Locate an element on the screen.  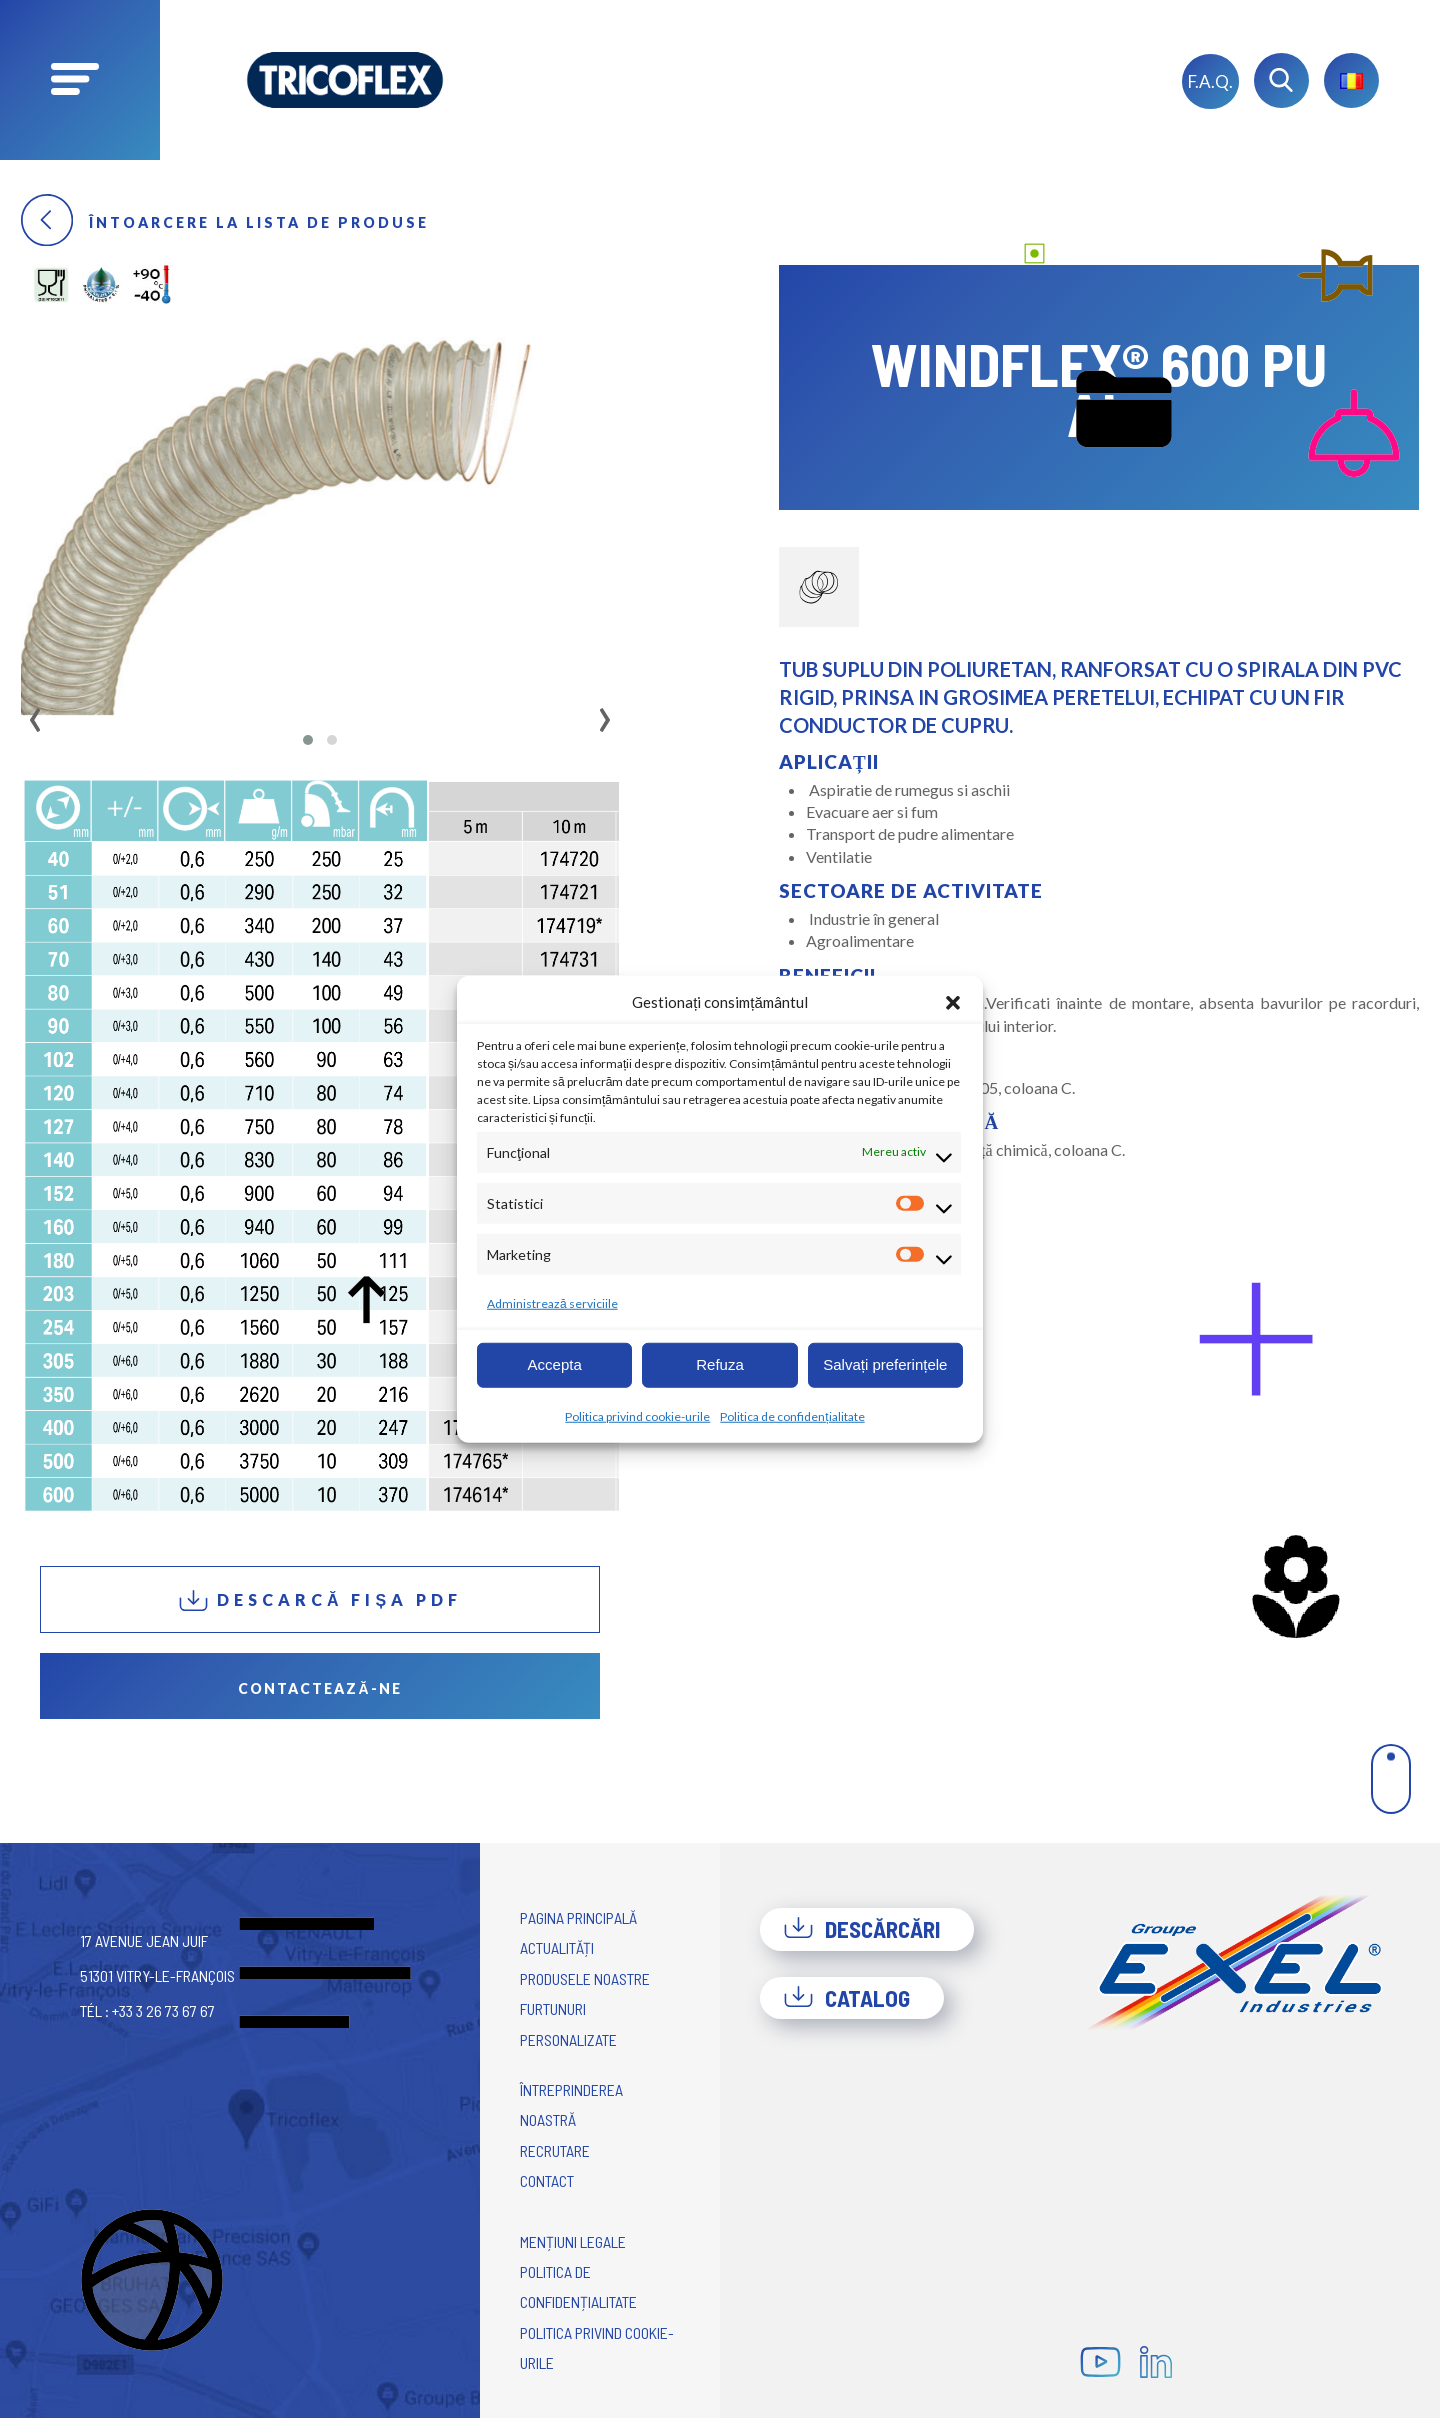
pin an item to keep it visible is located at coordinates (1337, 272).